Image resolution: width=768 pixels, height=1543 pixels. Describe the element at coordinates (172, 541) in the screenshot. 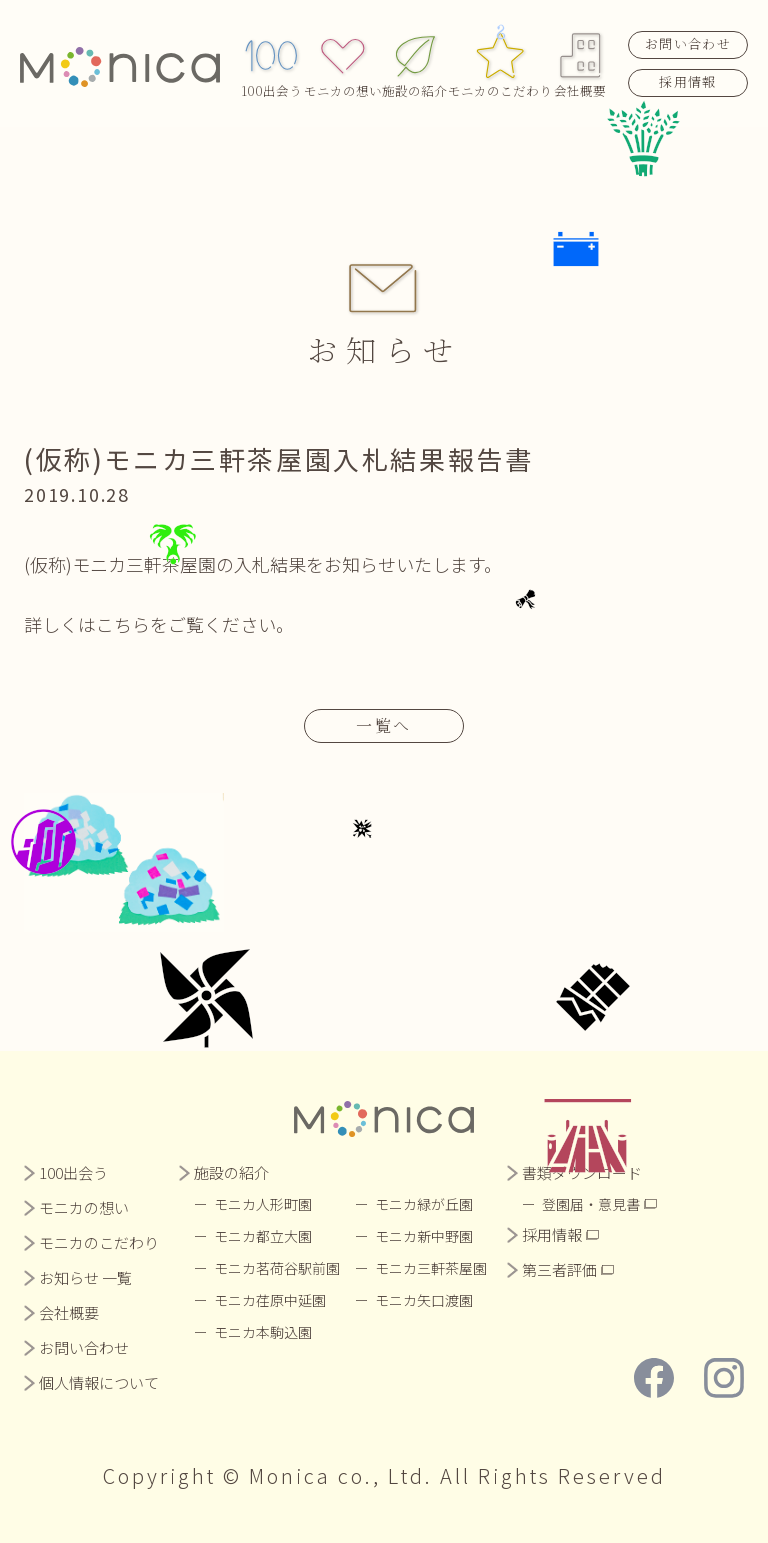

I see `ignite or activate a fire-related feature` at that location.